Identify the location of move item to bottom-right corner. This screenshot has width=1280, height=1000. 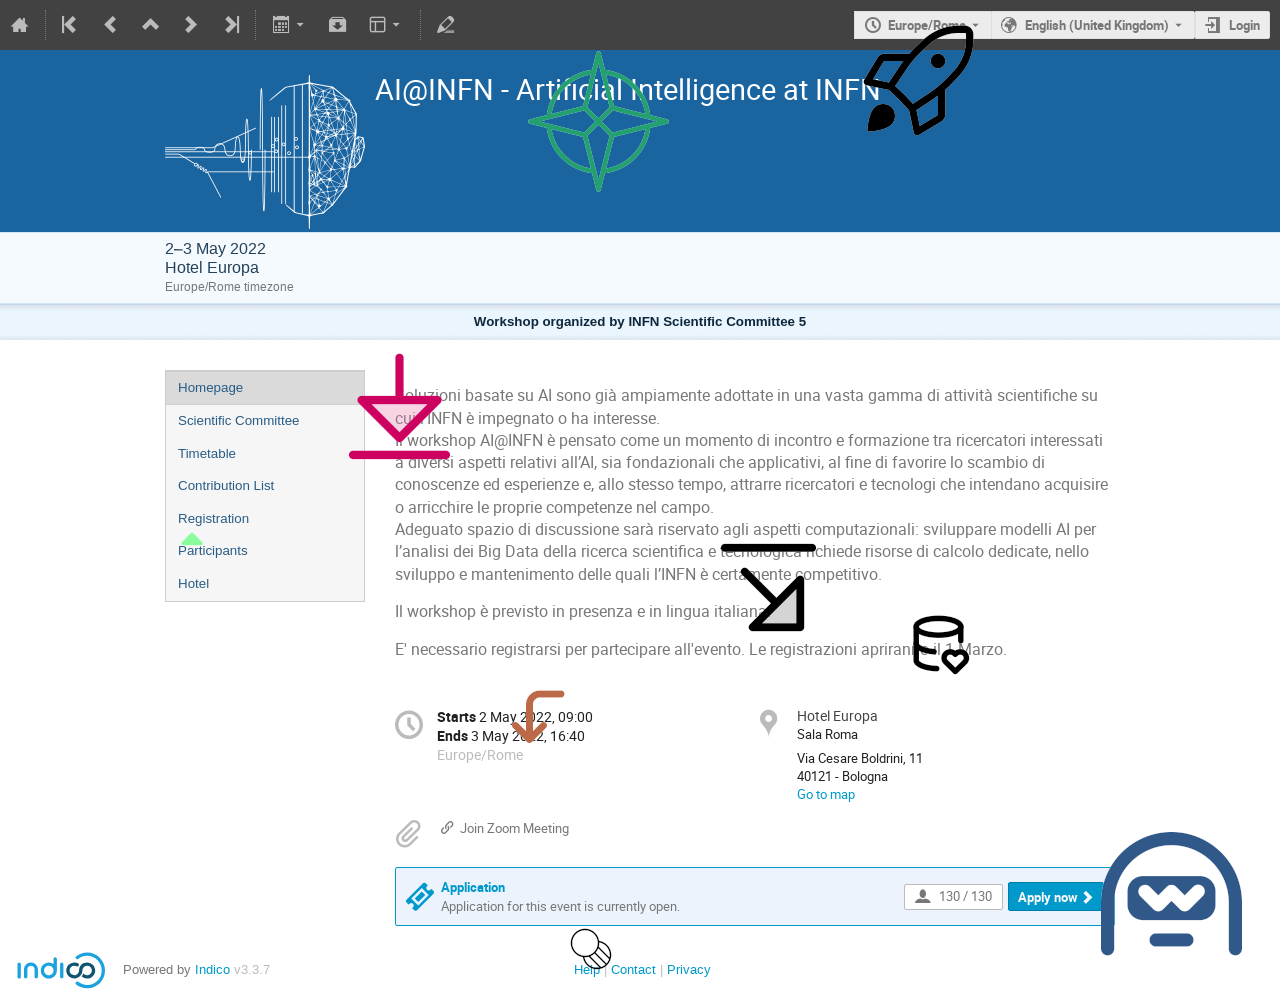
(768, 591).